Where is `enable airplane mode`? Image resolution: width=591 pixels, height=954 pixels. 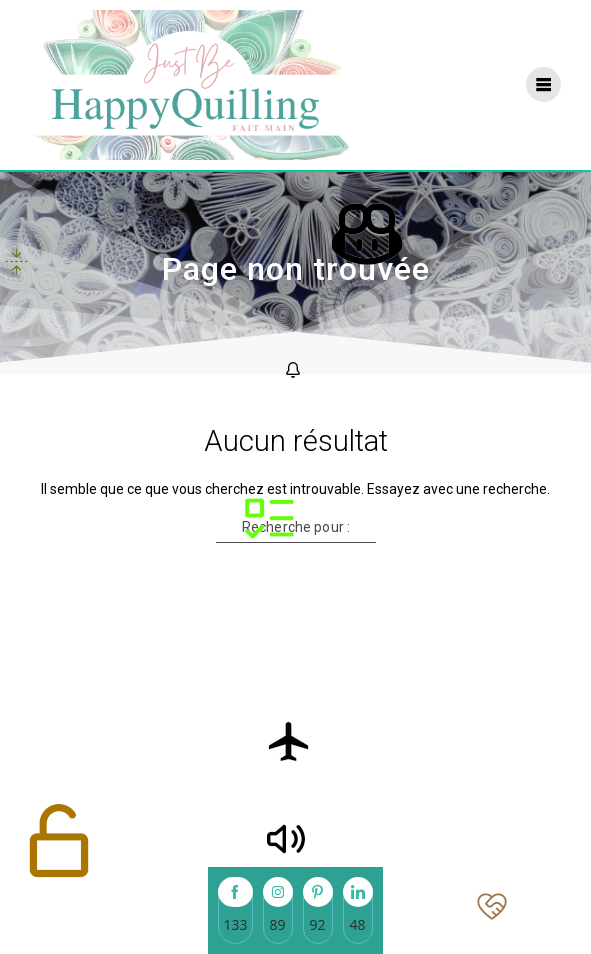
enable airplane mode is located at coordinates (288, 741).